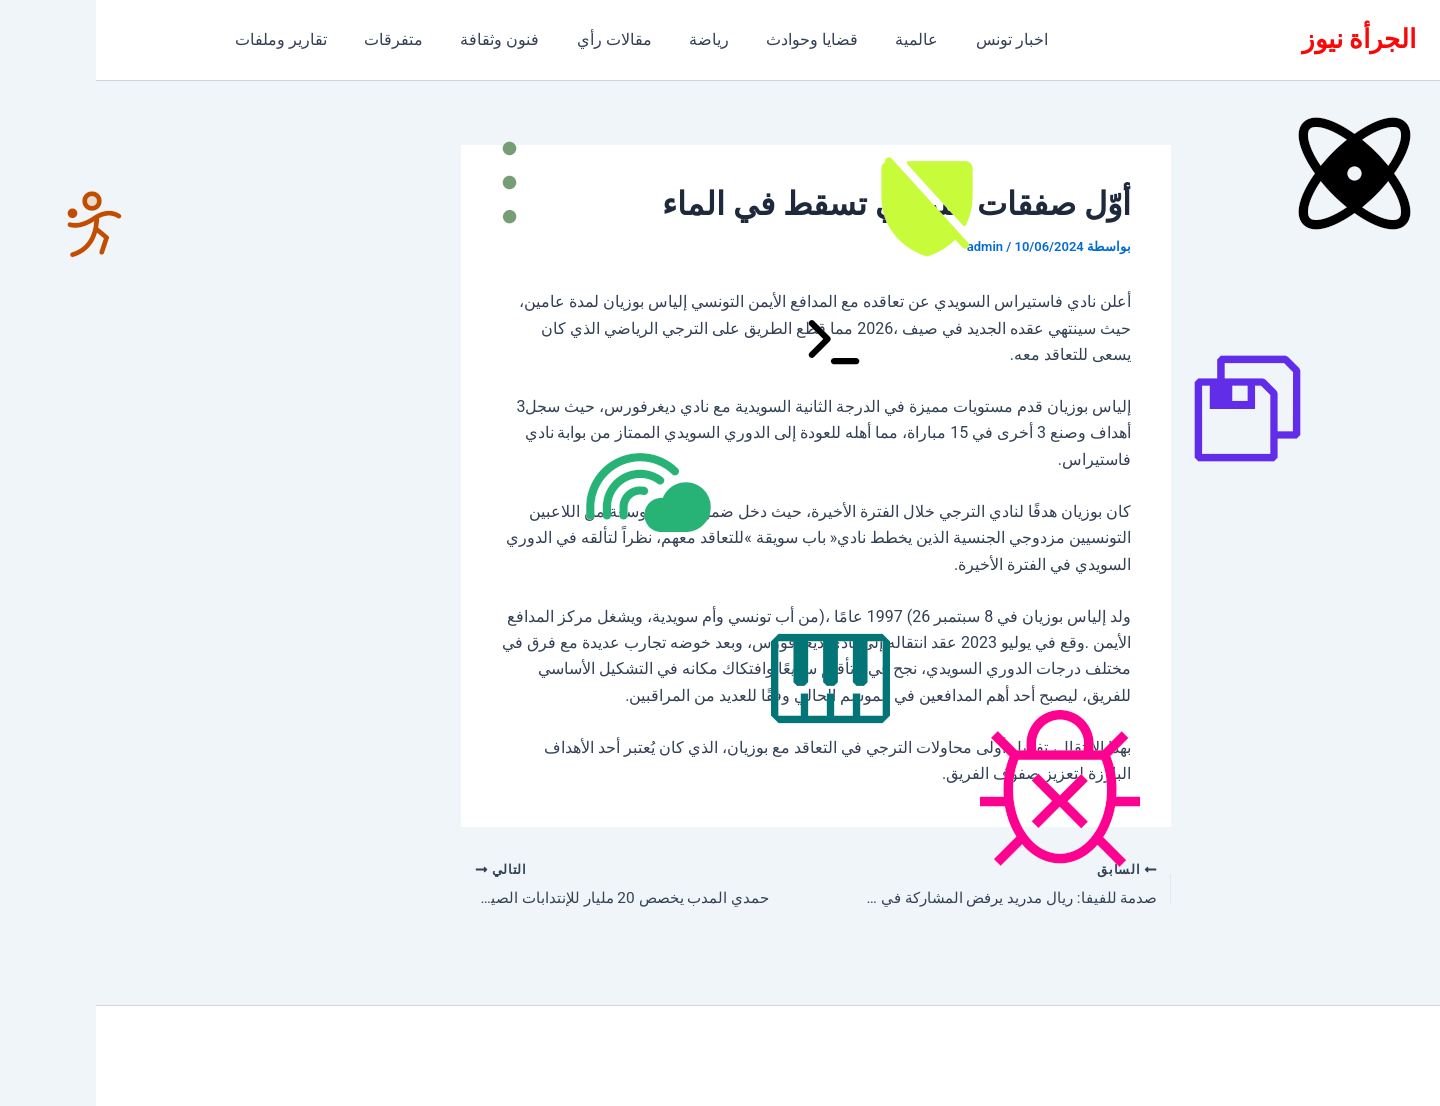  What do you see at coordinates (92, 223) in the screenshot?
I see `access throwing or toss-related activities` at bounding box center [92, 223].